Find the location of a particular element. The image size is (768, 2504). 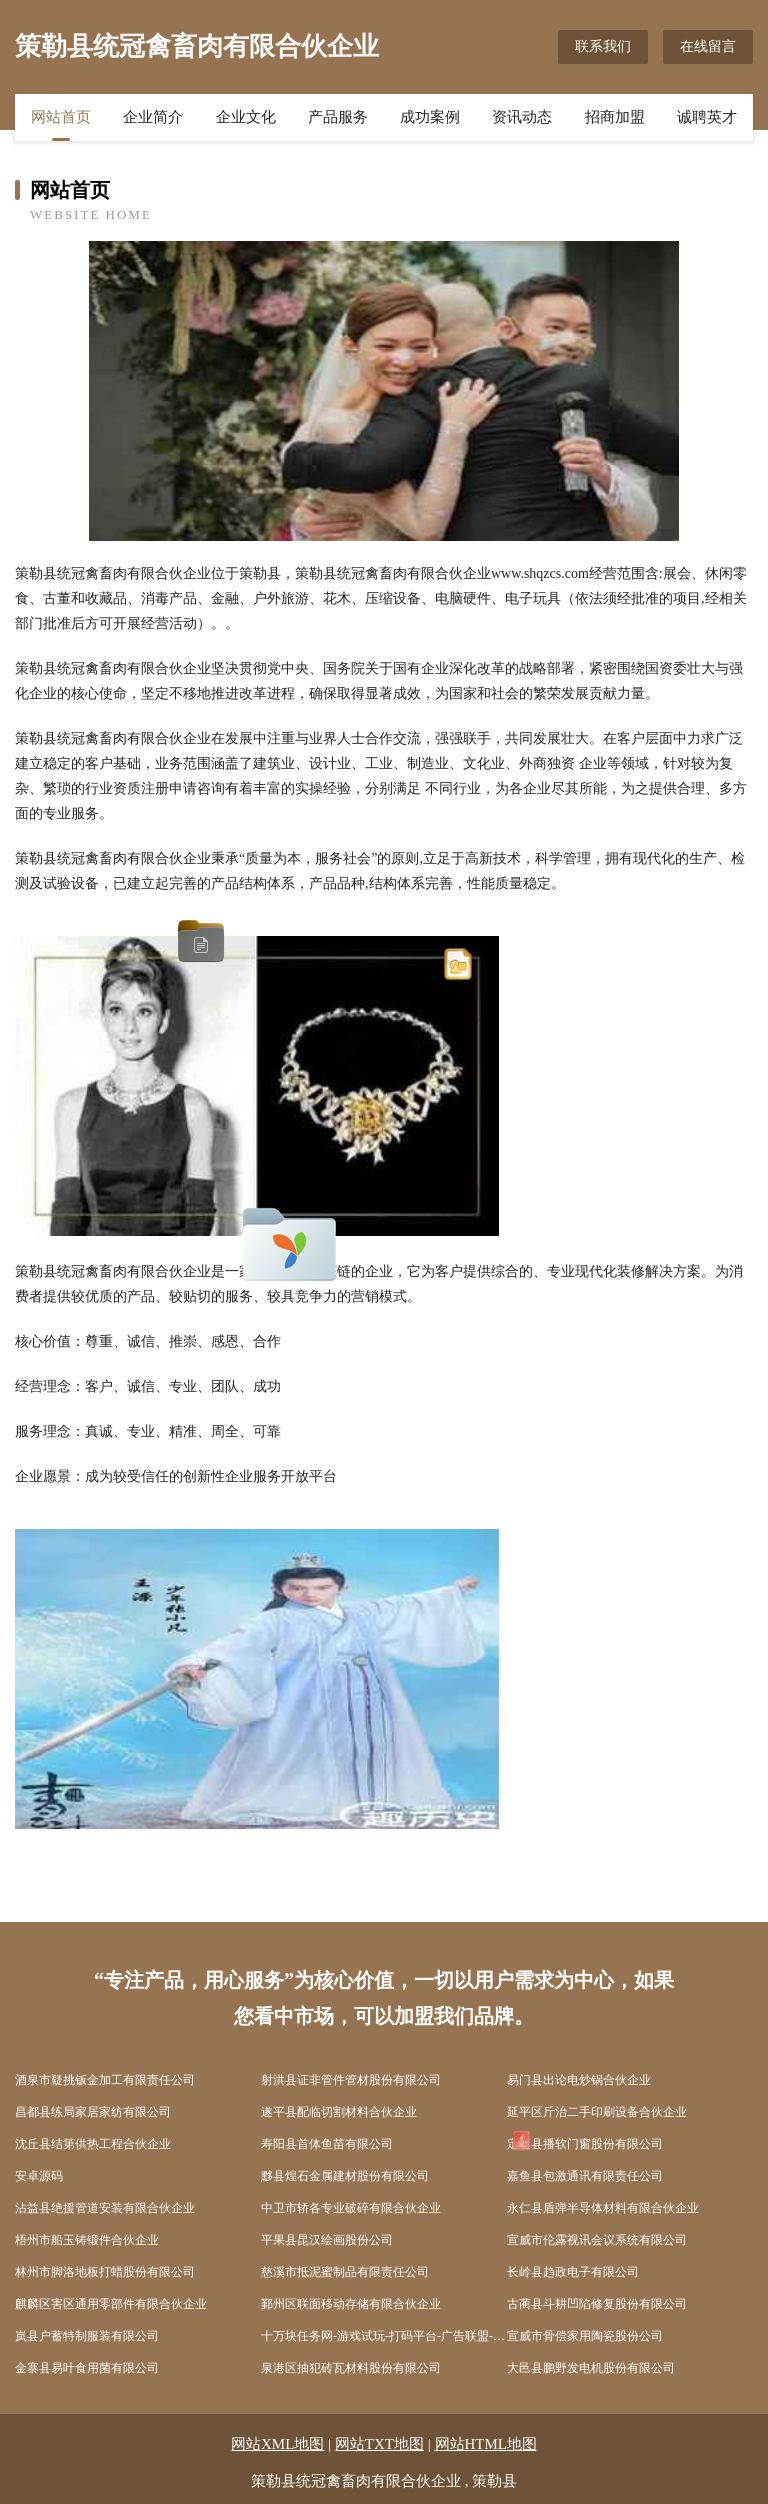

indicates a java source code file is located at coordinates (521, 2140).